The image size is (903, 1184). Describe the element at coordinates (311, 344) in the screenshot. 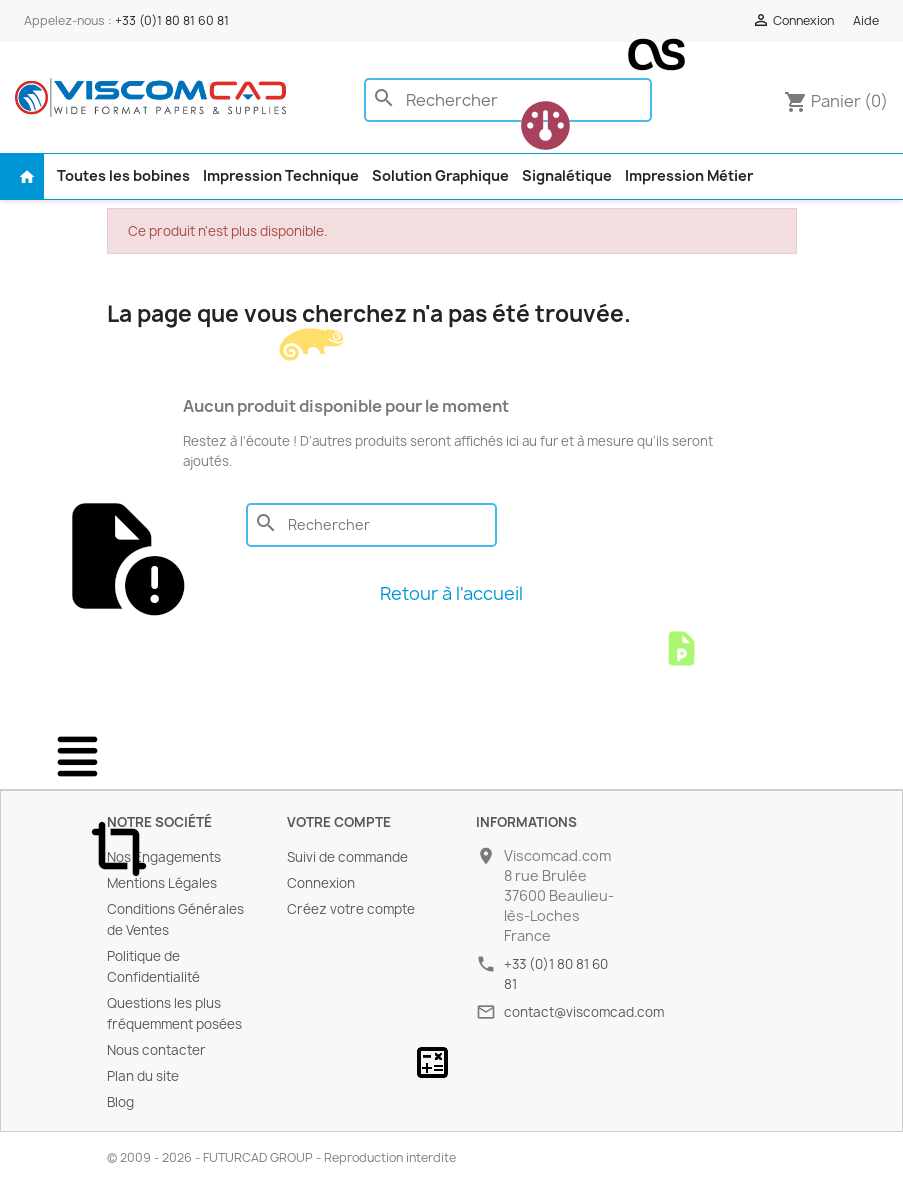

I see `openSUSE Linux distribution logo` at that location.